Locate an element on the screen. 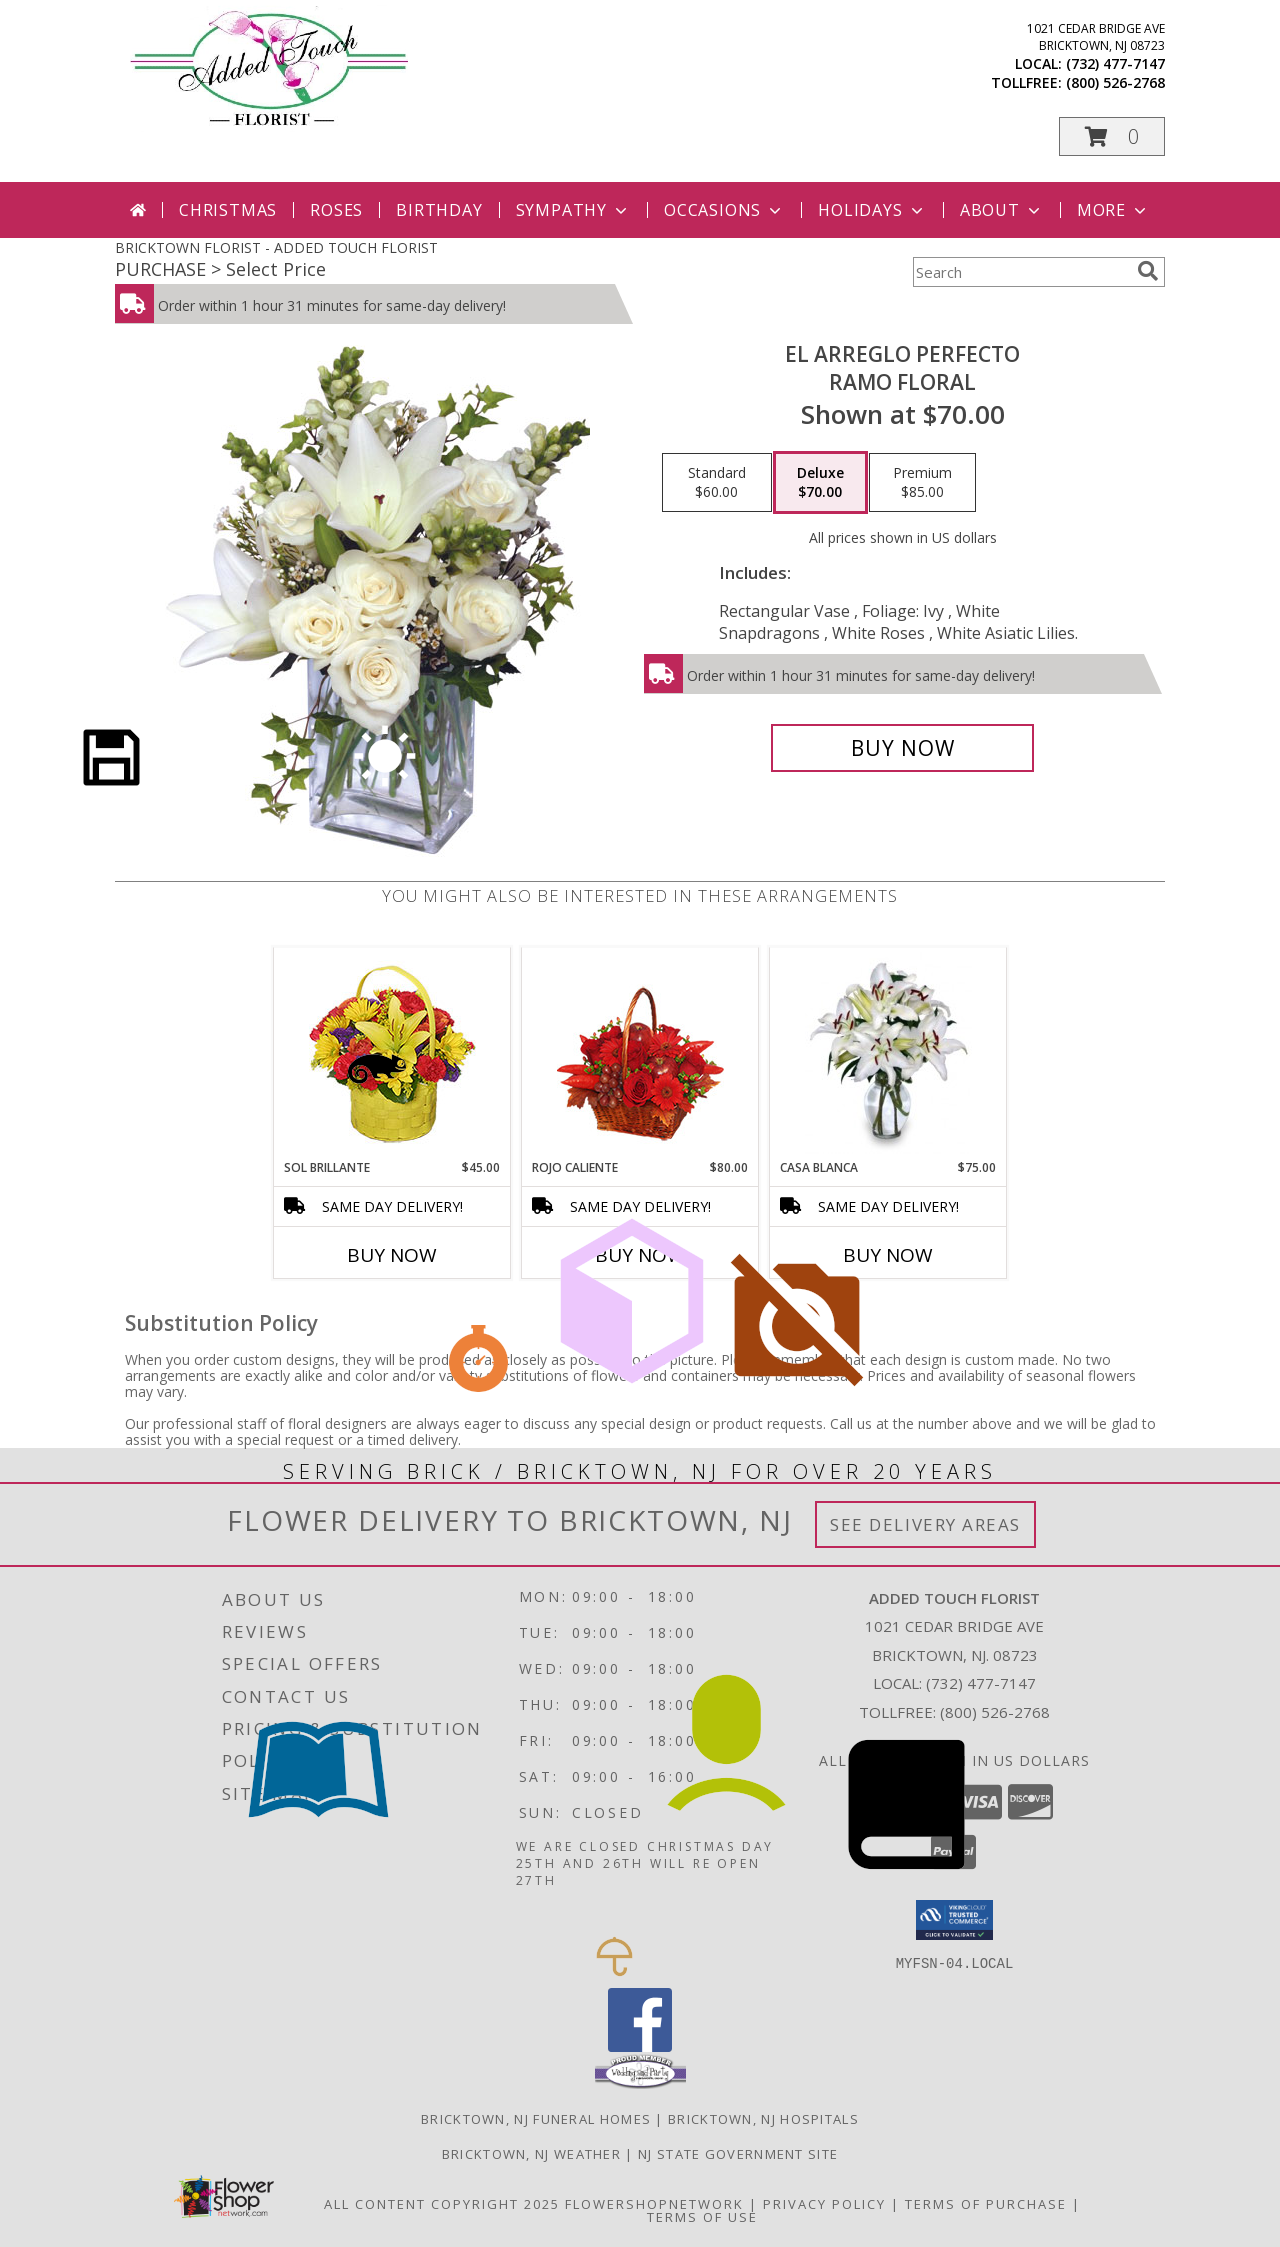 This screenshot has width=1280, height=2247. Fastly CDN service logo is located at coordinates (478, 1358).